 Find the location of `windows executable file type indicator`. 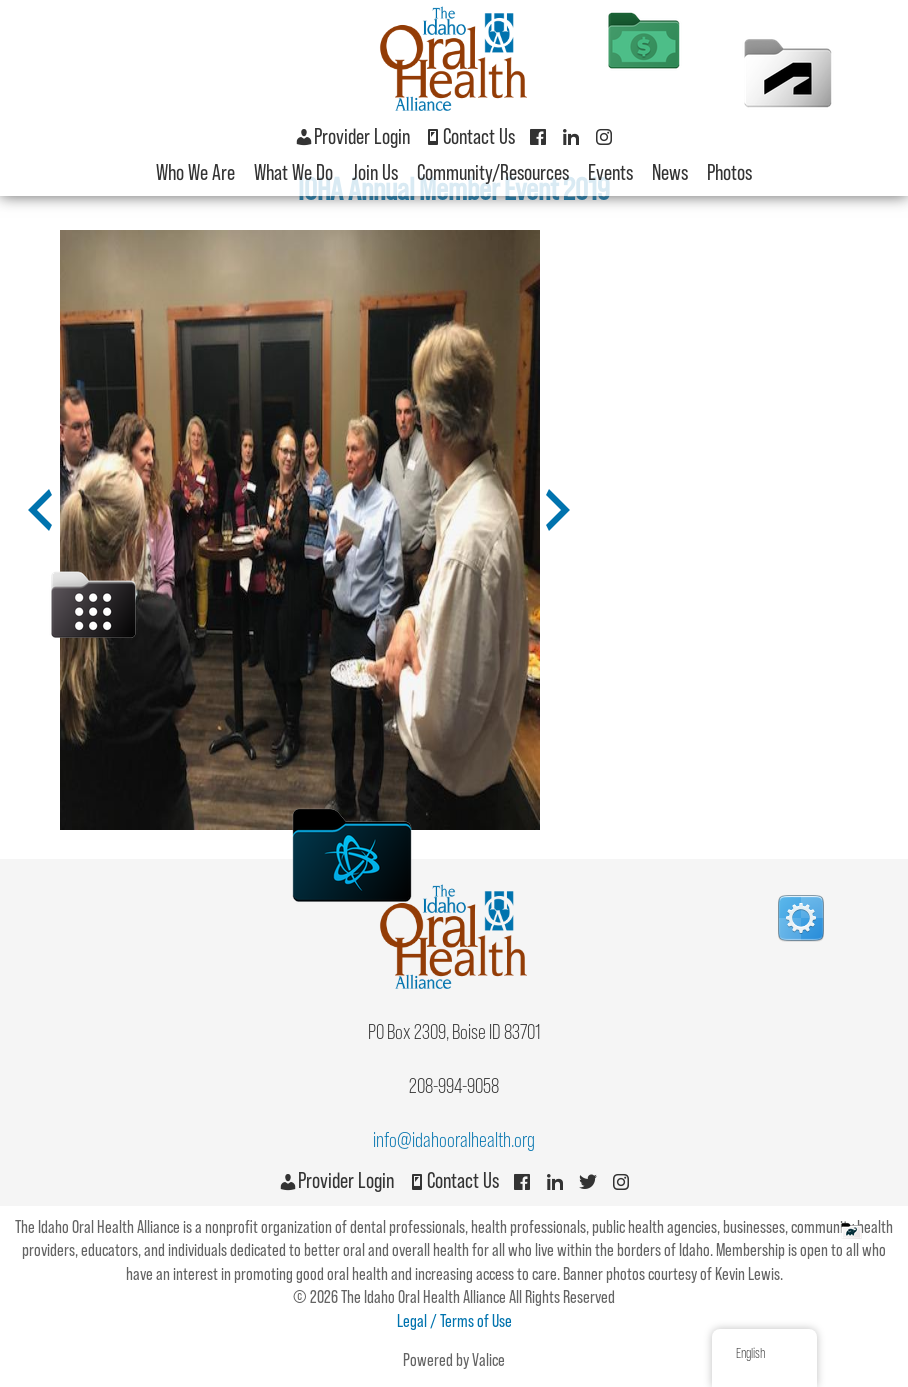

windows executable file type indicator is located at coordinates (801, 918).